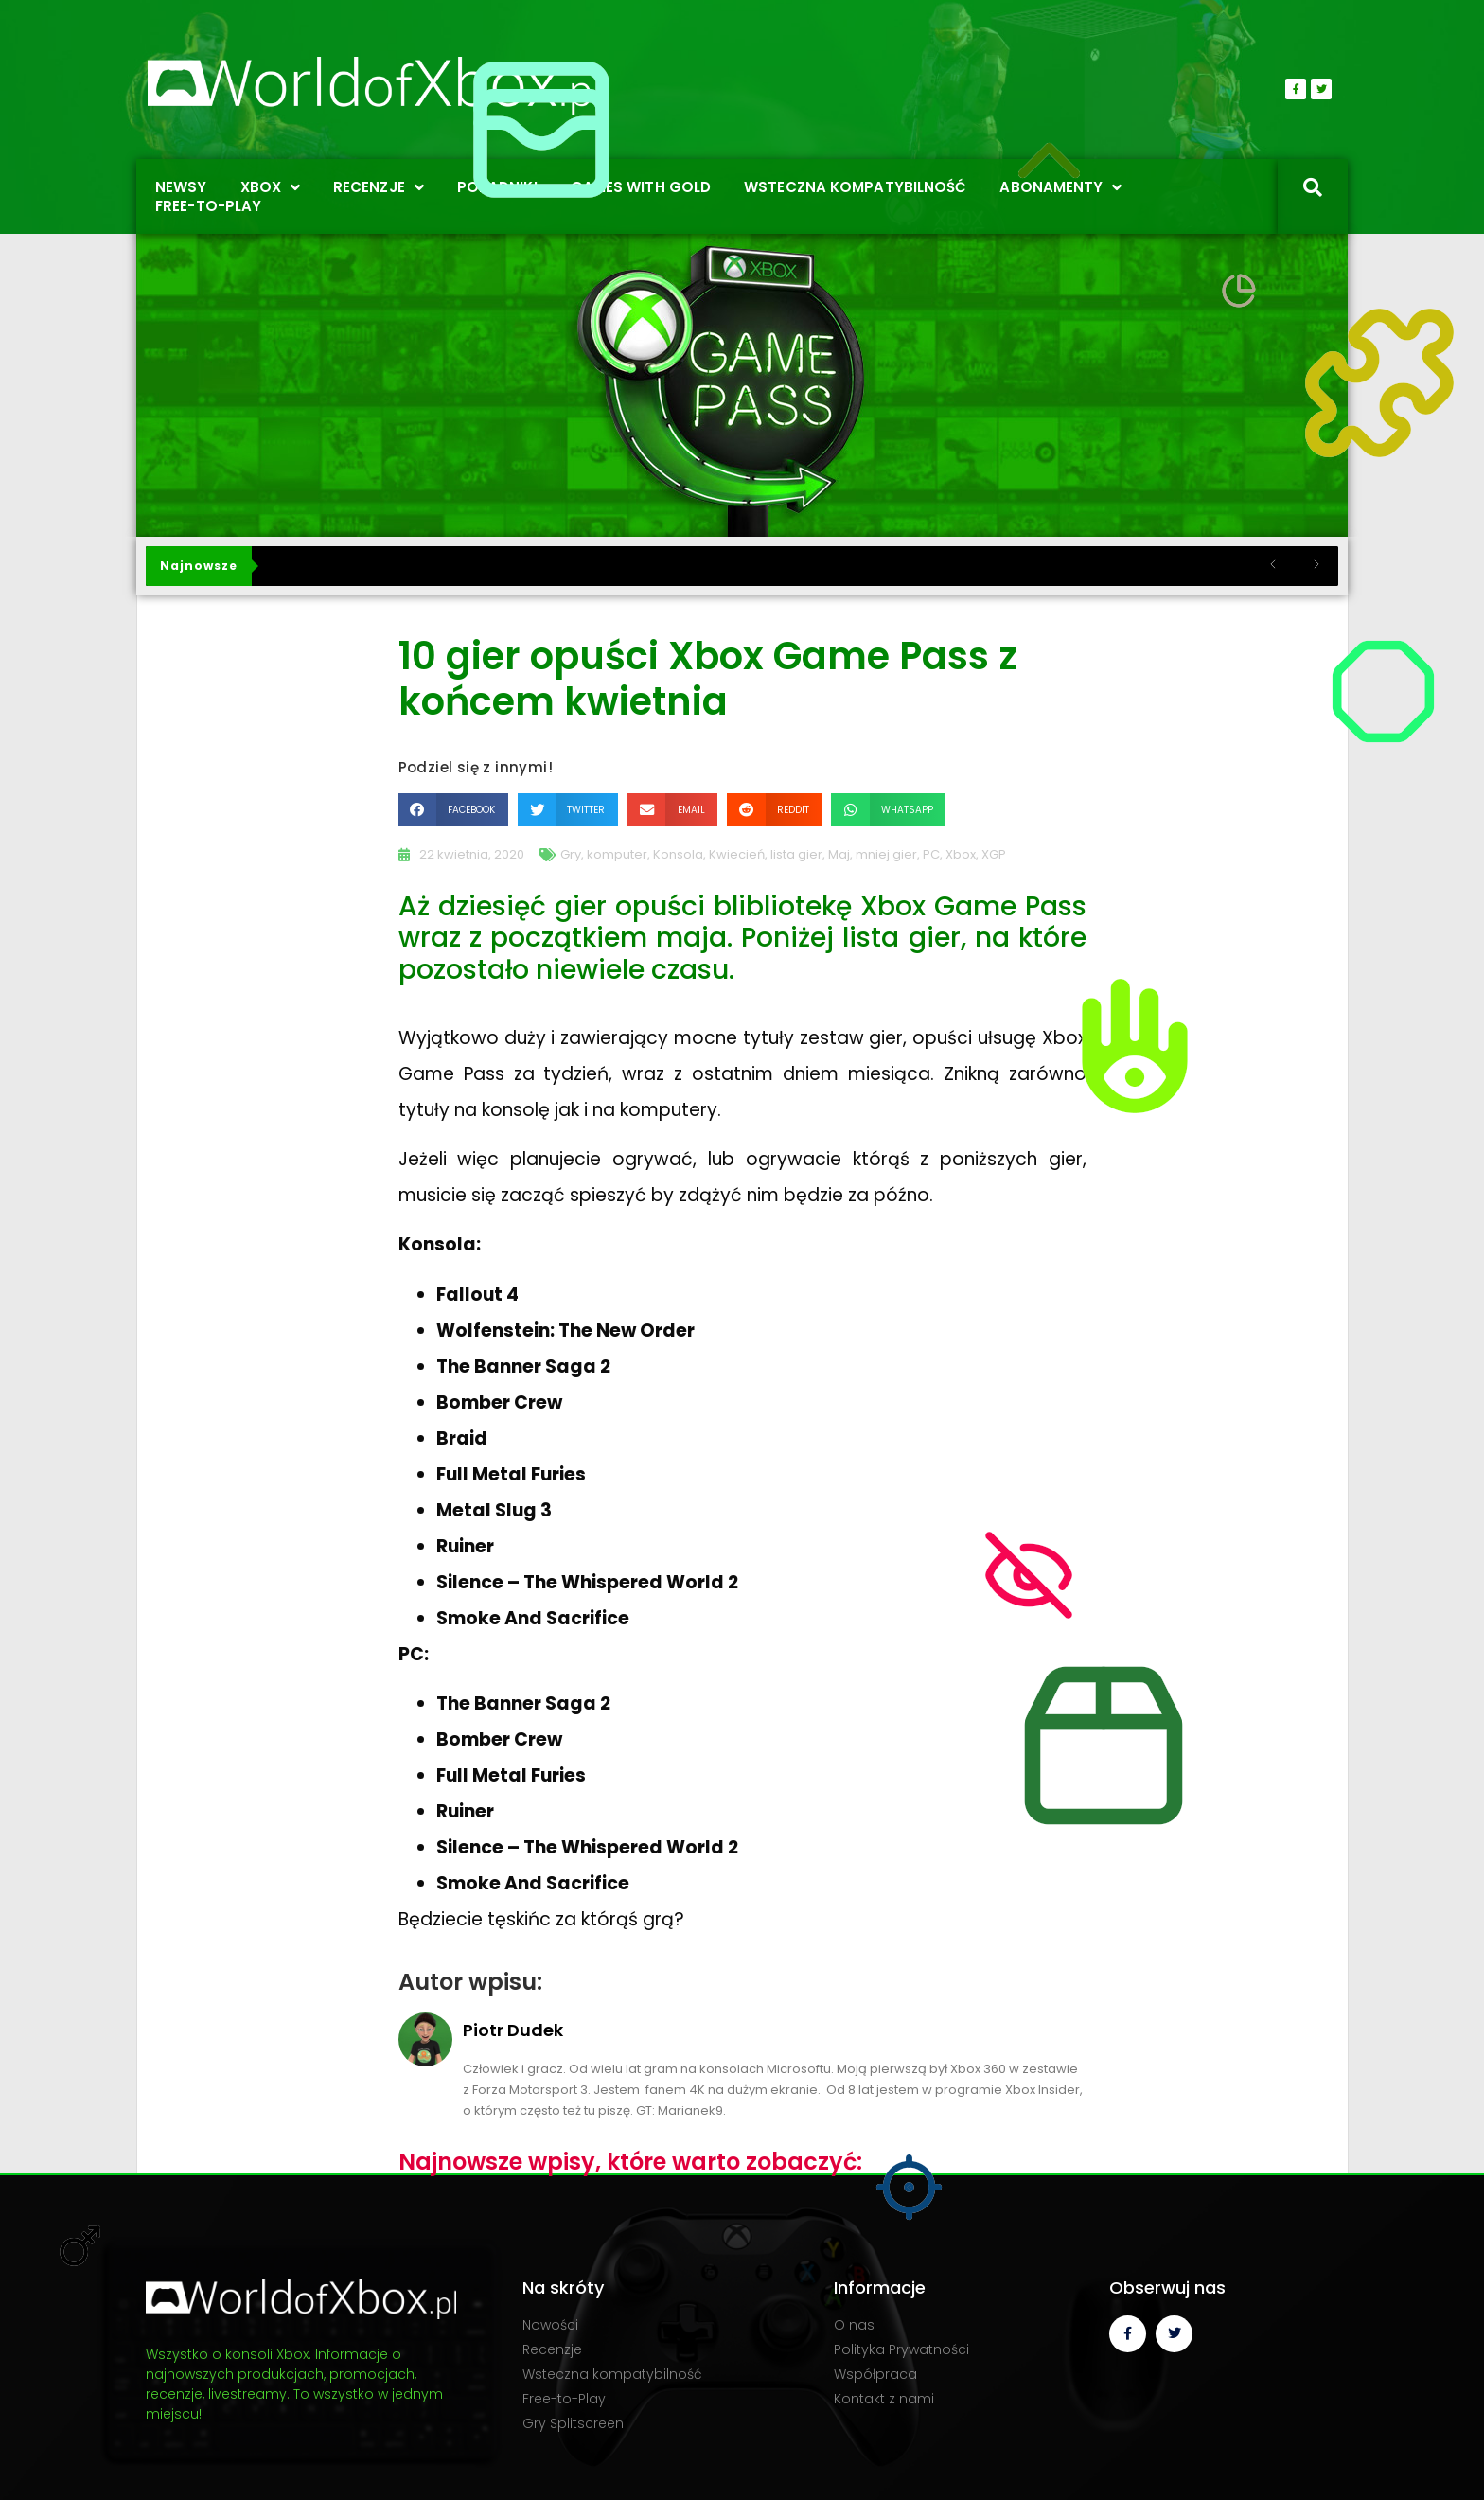 This screenshot has height=2500, width=1484. What do you see at coordinates (541, 130) in the screenshot?
I see `access your digital wallet and payment cards` at bounding box center [541, 130].